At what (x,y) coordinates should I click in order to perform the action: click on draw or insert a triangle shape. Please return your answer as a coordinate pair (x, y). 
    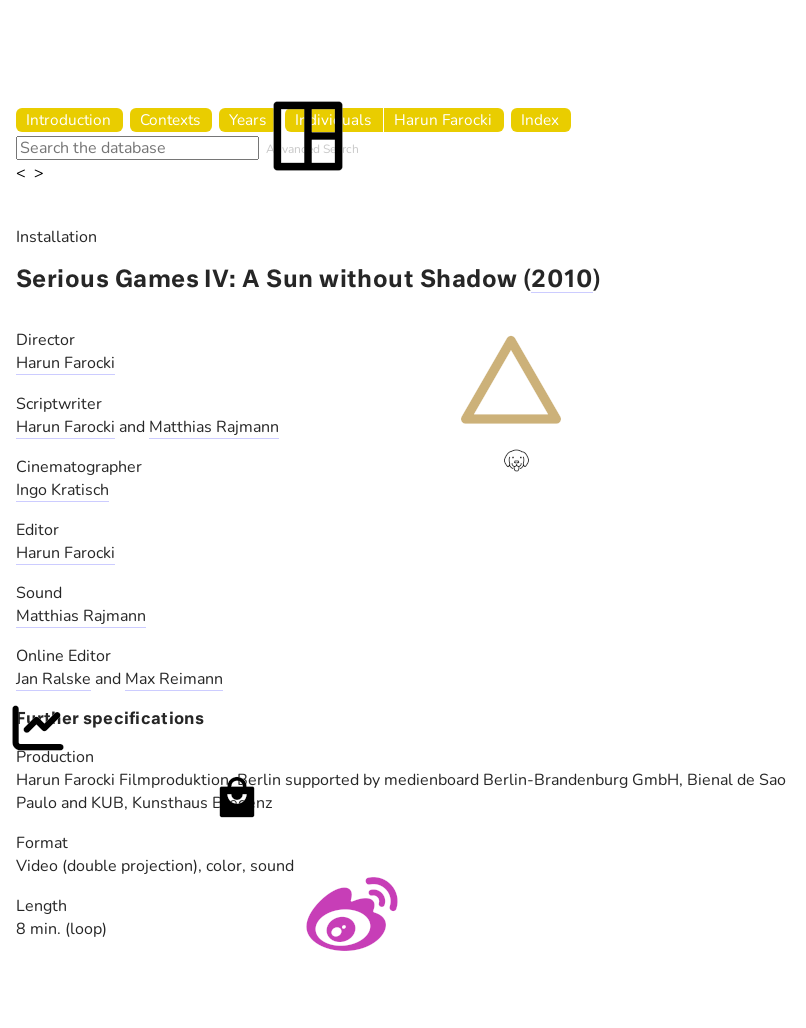
    Looking at the image, I should click on (511, 381).